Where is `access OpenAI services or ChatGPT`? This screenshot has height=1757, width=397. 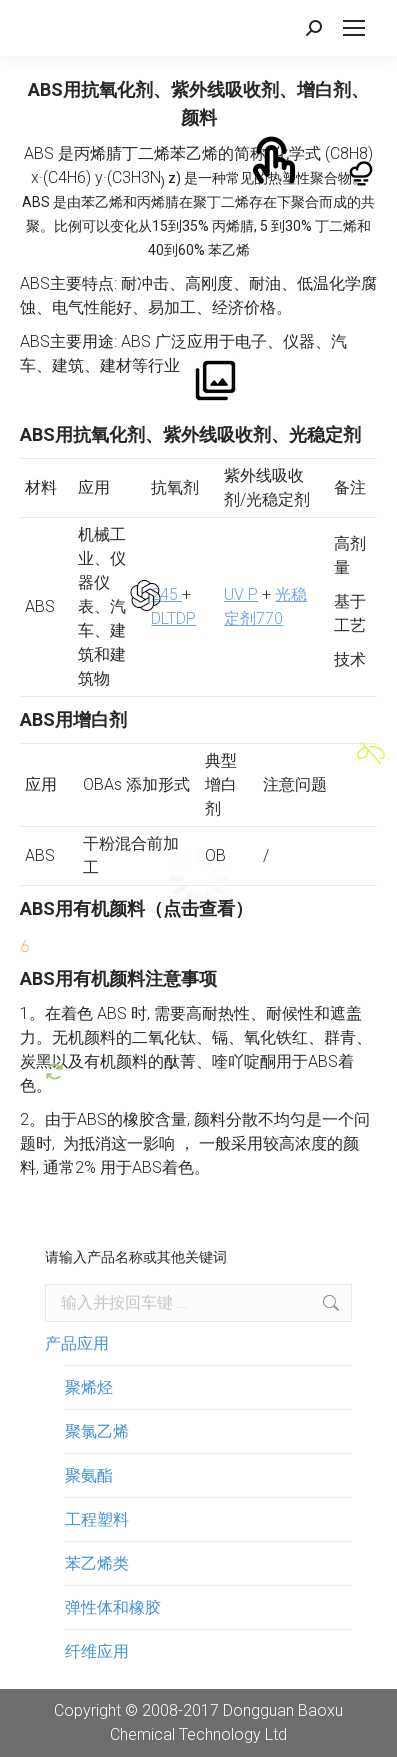 access OpenAI services or ChatGPT is located at coordinates (145, 595).